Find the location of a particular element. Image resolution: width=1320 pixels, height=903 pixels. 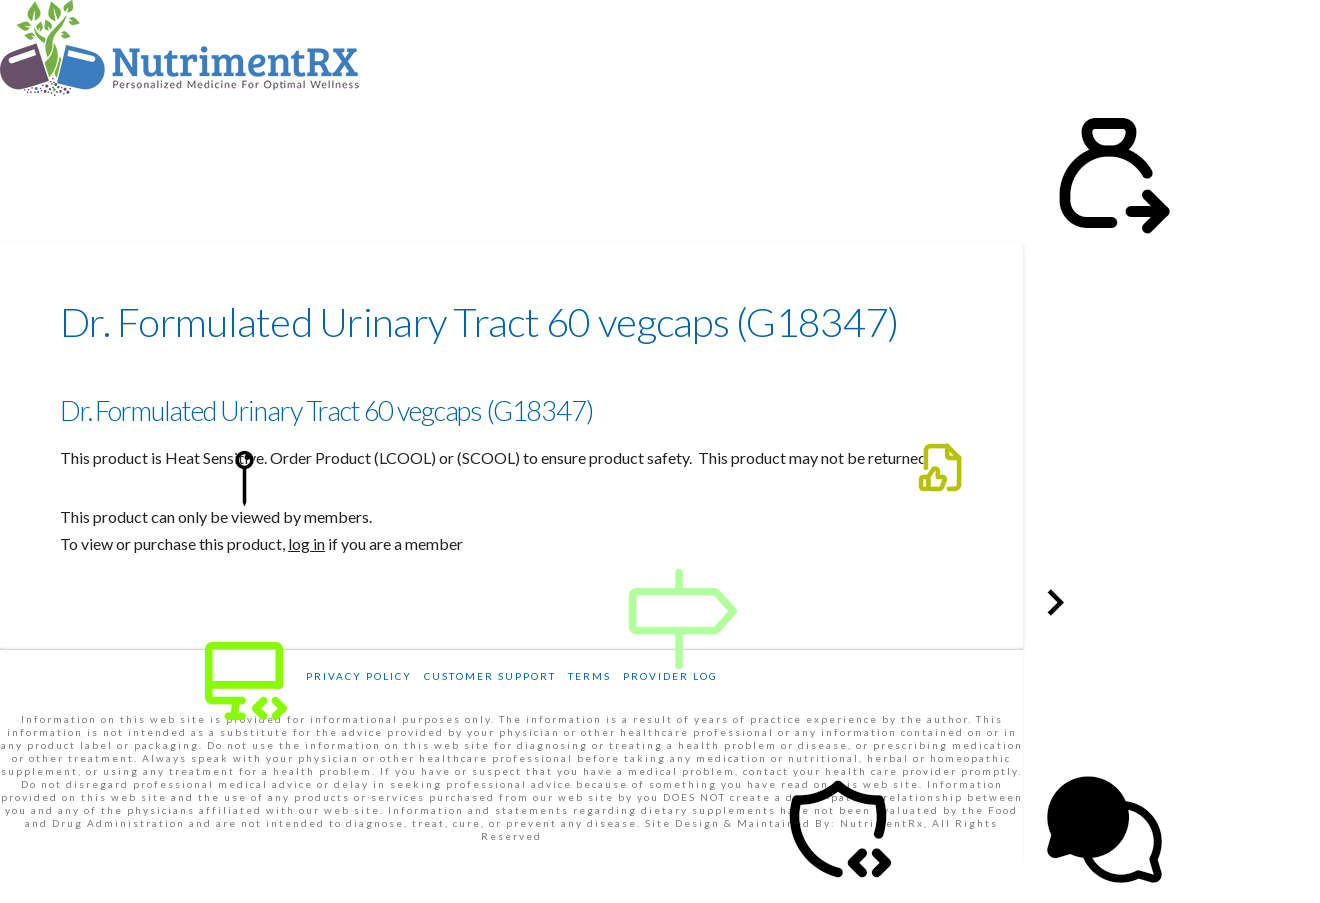

transfer funds to another account is located at coordinates (1109, 173).